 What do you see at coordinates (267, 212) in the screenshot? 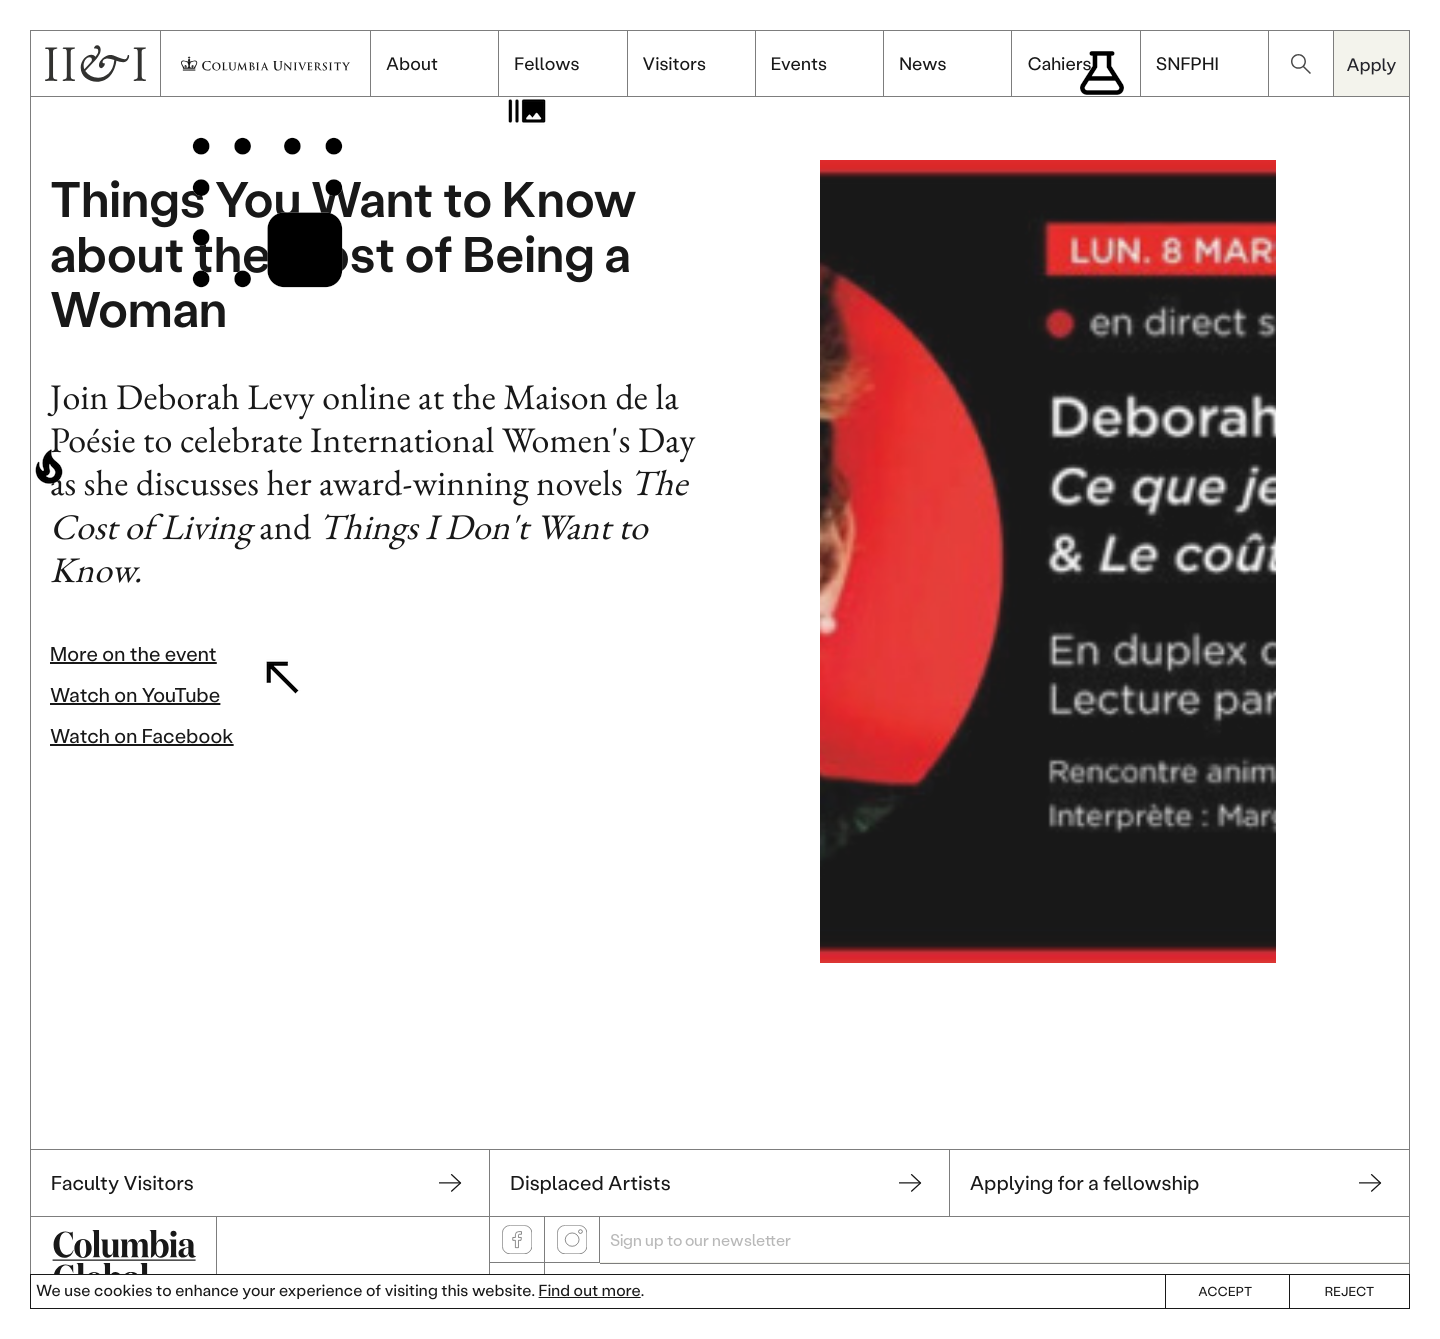
I see `align content to bottom-right corner` at bounding box center [267, 212].